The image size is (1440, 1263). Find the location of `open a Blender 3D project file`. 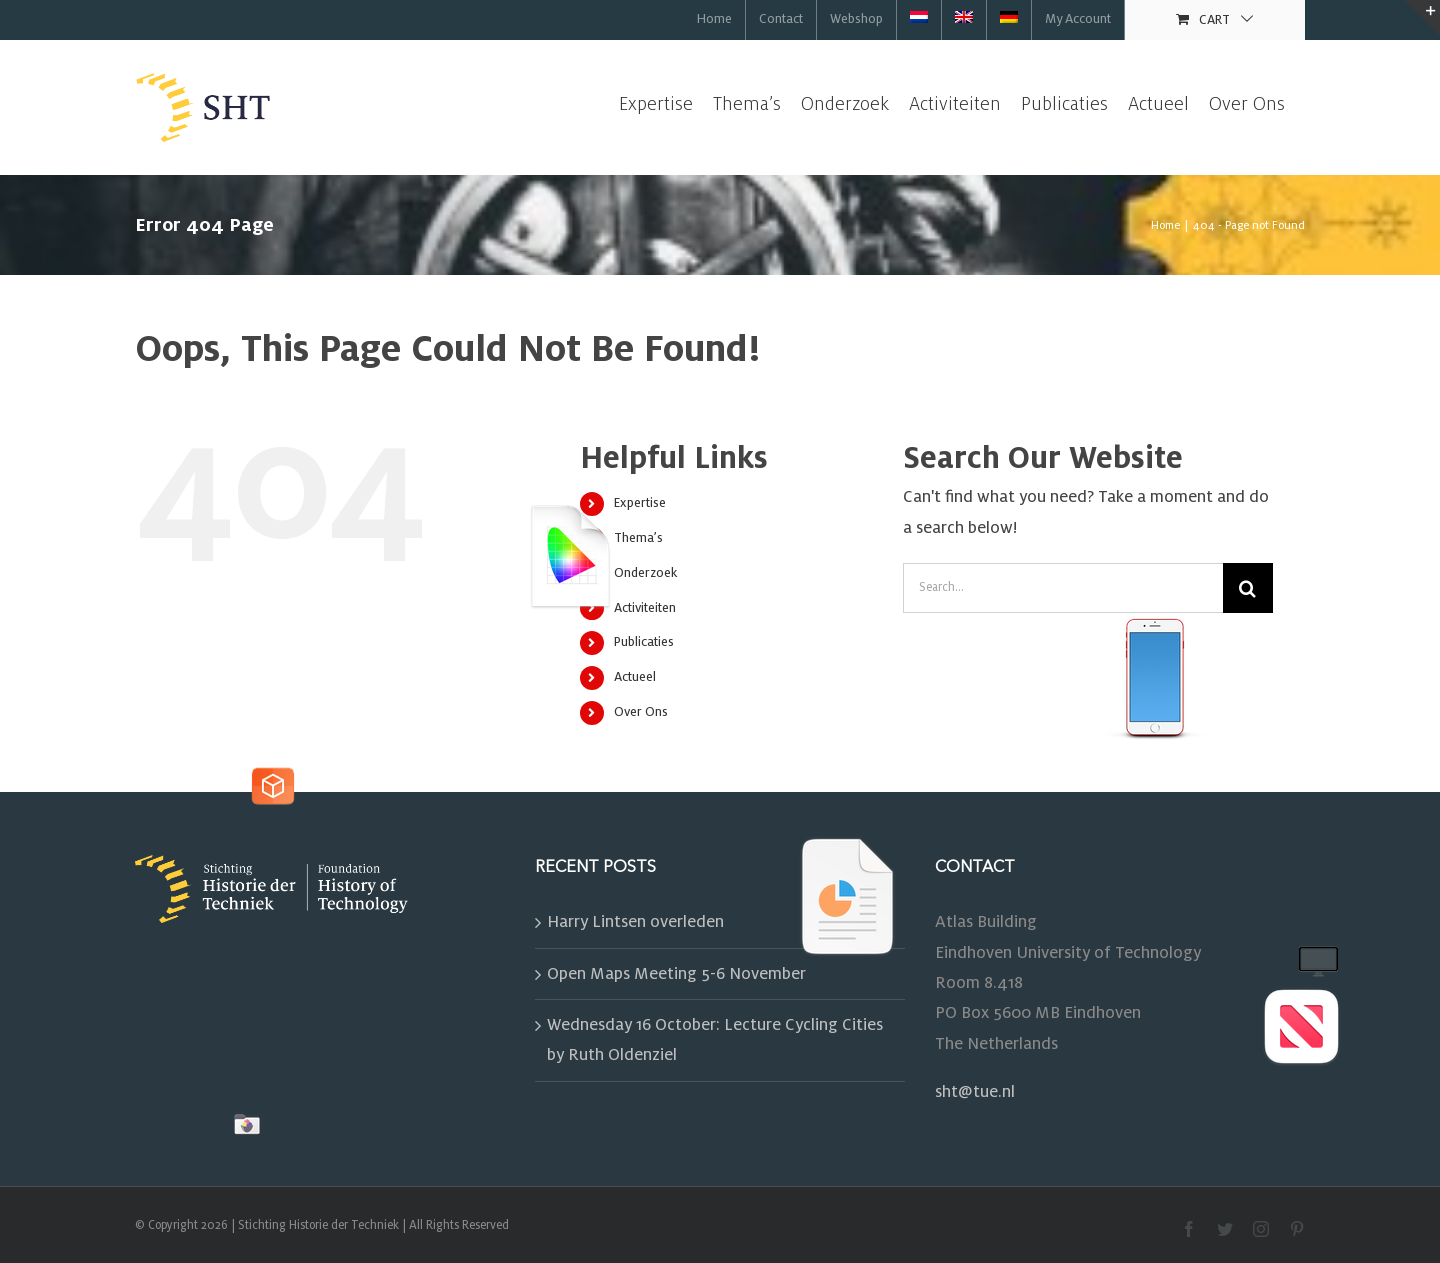

open a Blender 3D project file is located at coordinates (273, 785).